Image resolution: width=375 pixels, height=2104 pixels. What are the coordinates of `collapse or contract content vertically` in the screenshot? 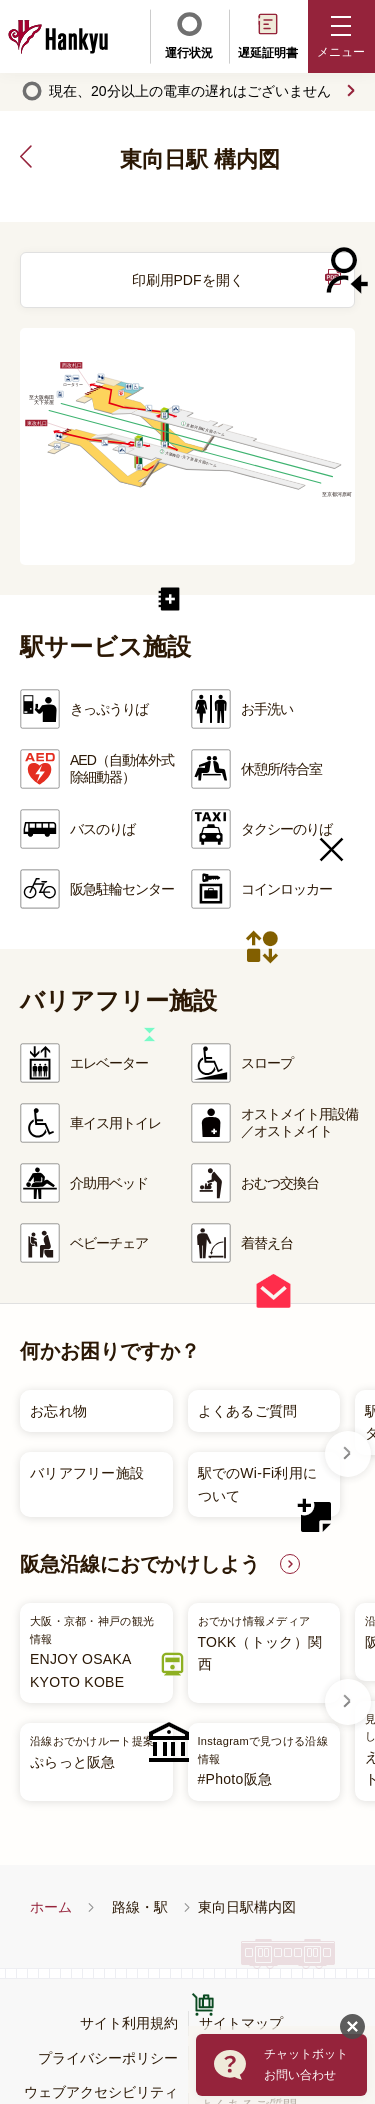 It's located at (149, 1034).